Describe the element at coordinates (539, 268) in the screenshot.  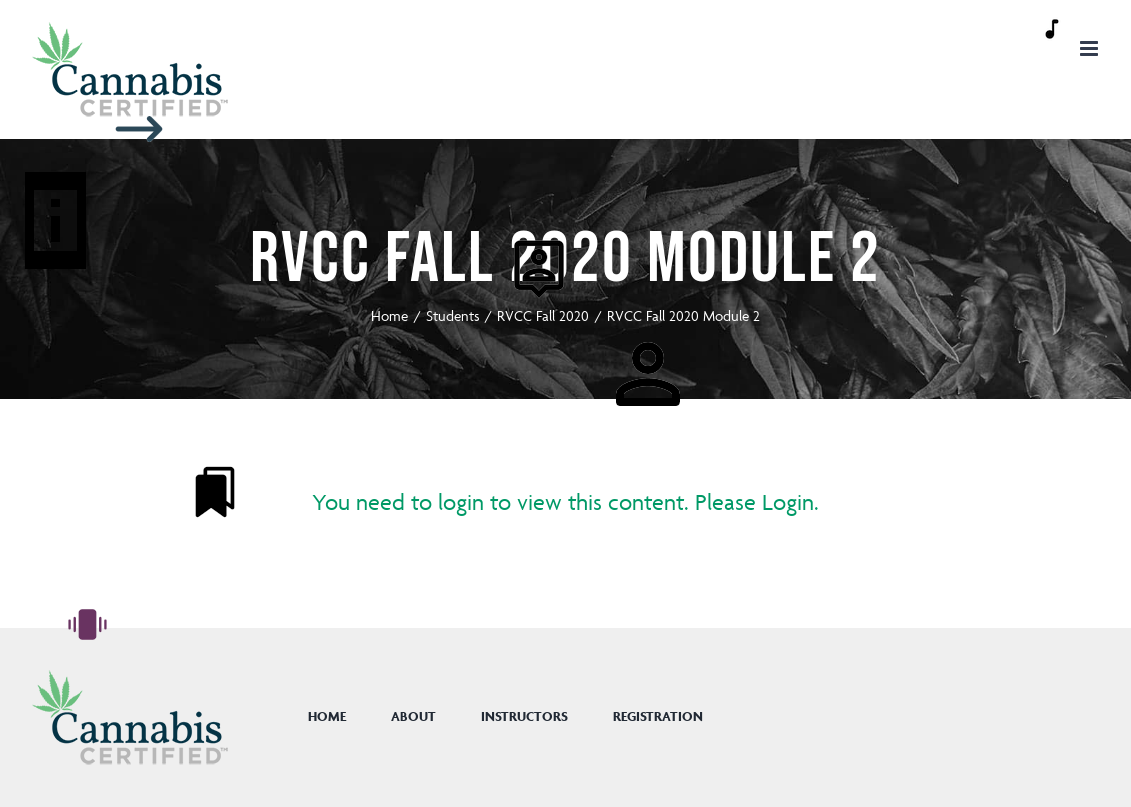
I see `view a person's location on the map` at that location.